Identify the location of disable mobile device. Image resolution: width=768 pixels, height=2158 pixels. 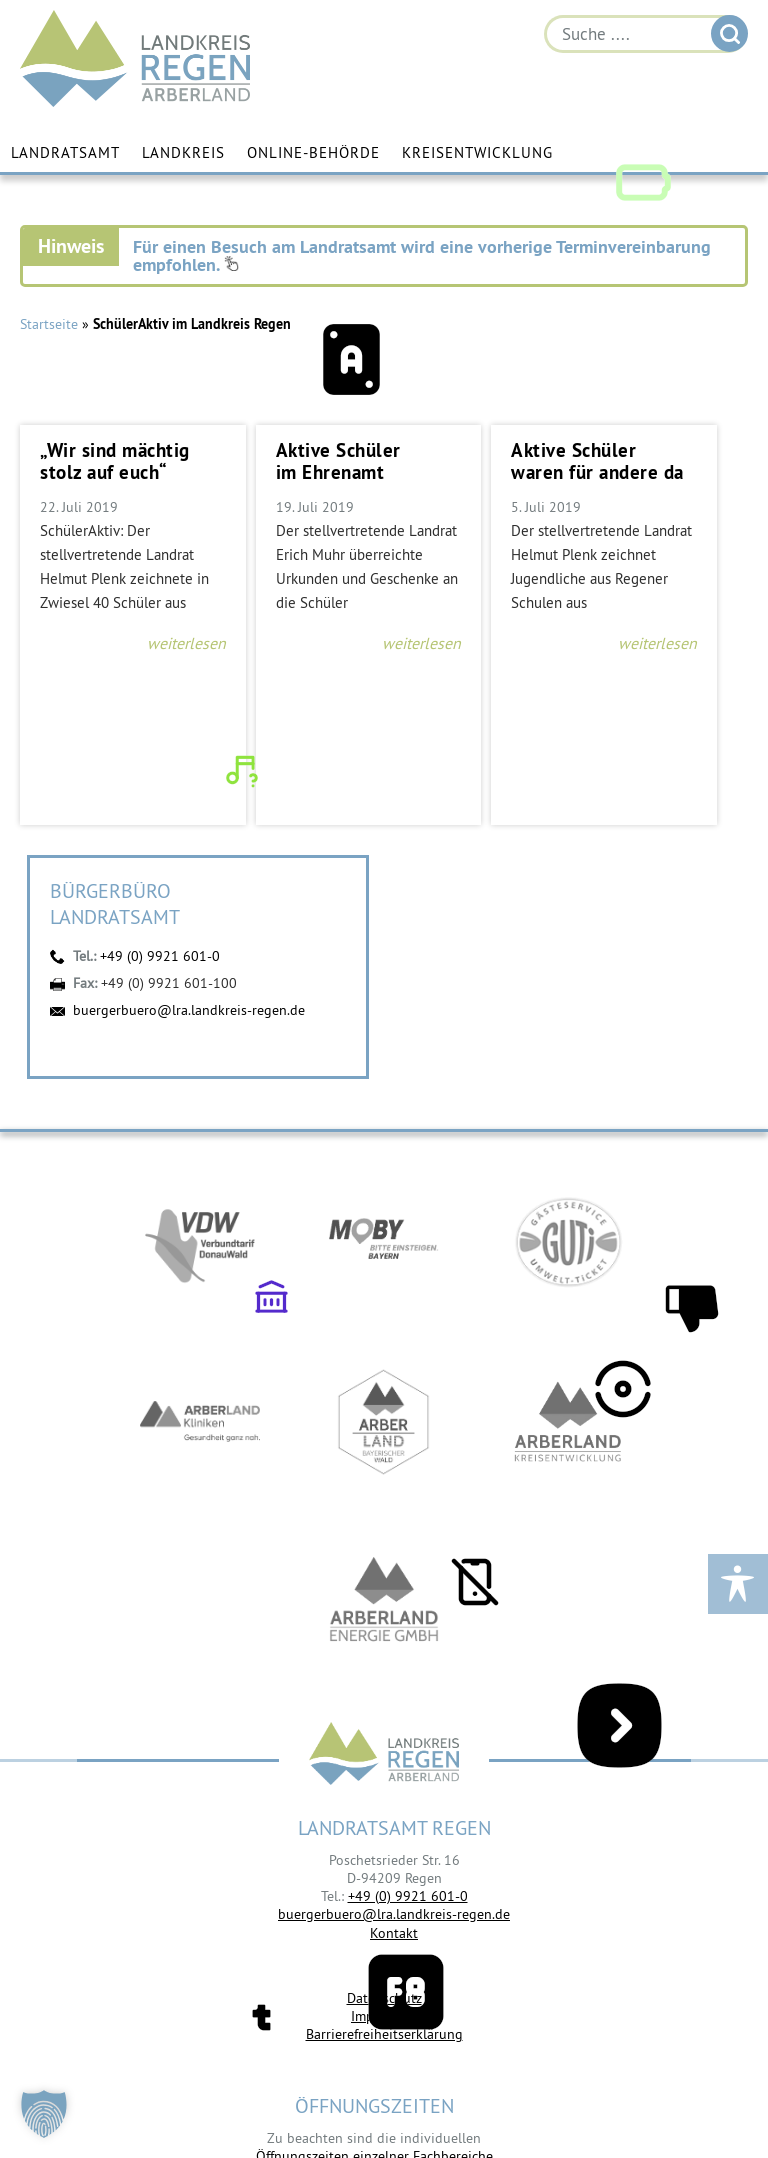
(475, 1582).